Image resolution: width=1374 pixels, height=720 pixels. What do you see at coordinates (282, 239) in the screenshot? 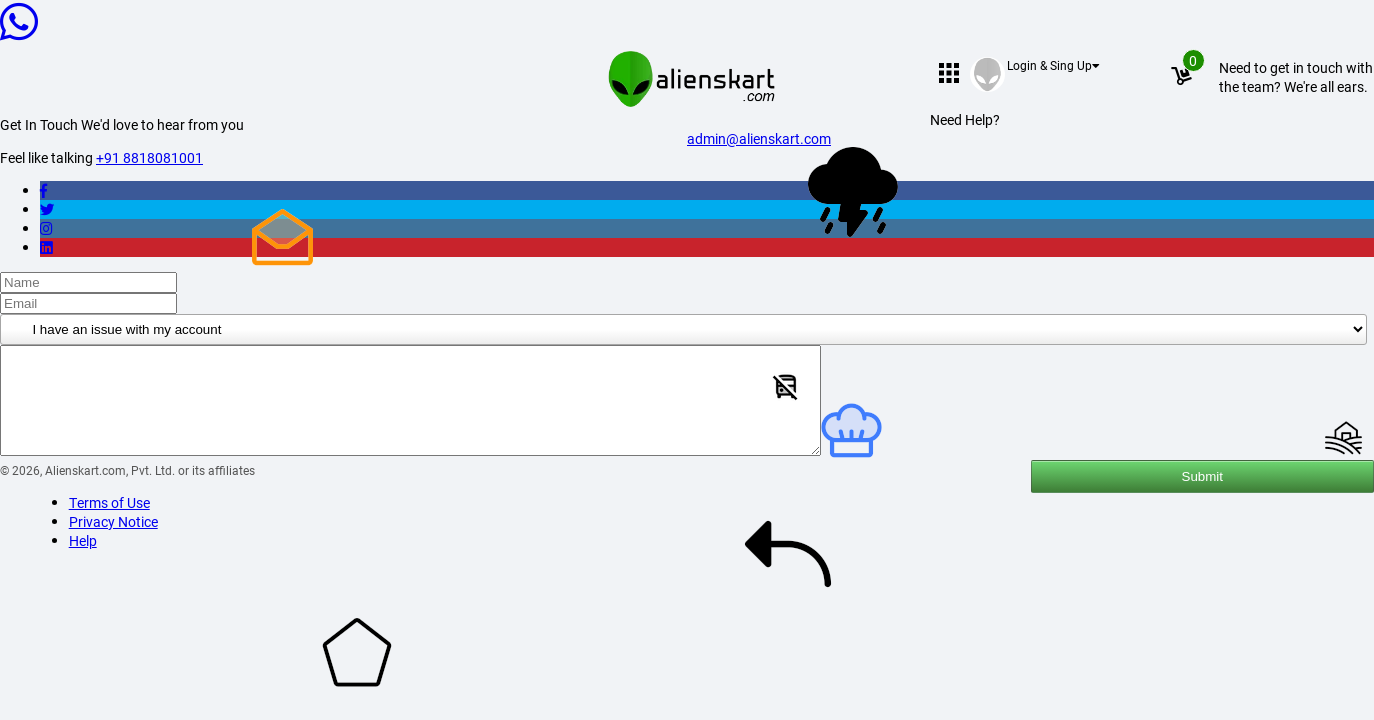
I see `view open or read mail` at bounding box center [282, 239].